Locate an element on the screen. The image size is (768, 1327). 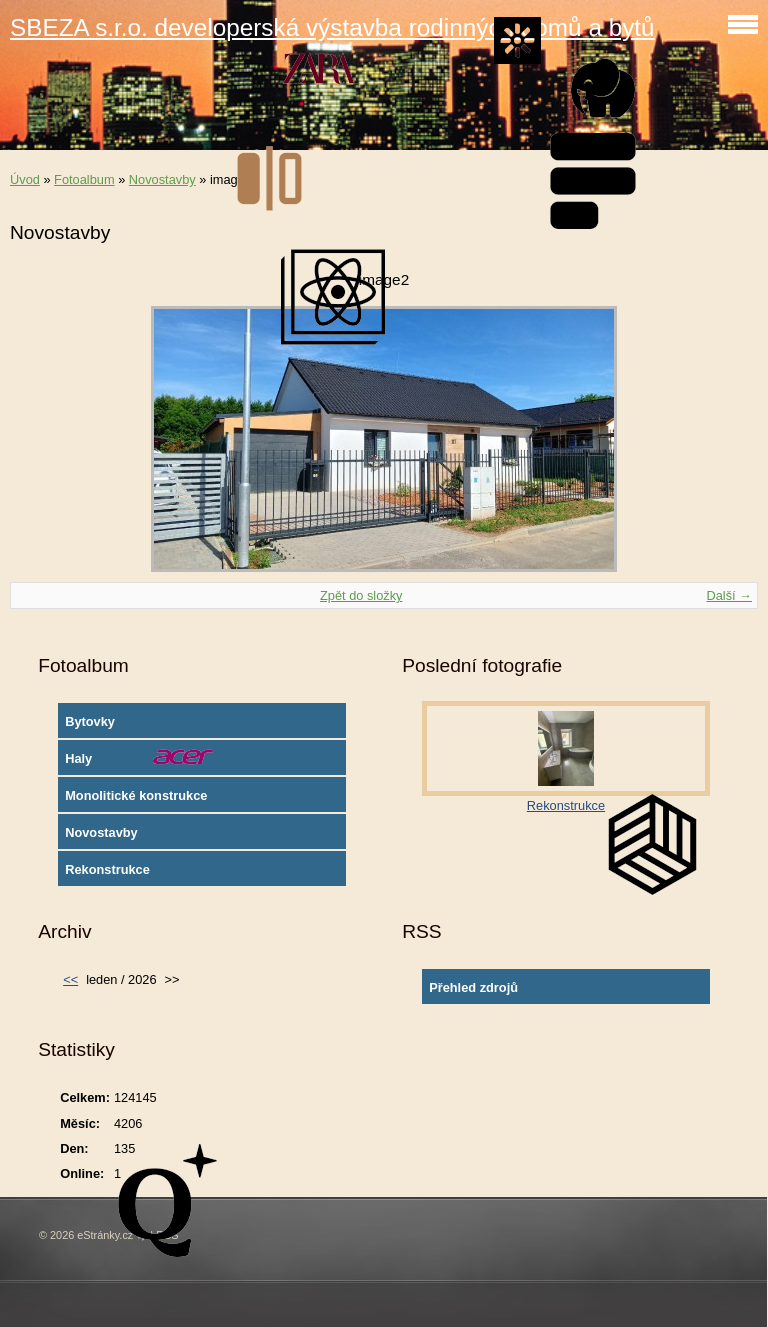
visit the Zara website or app is located at coordinates (320, 68).